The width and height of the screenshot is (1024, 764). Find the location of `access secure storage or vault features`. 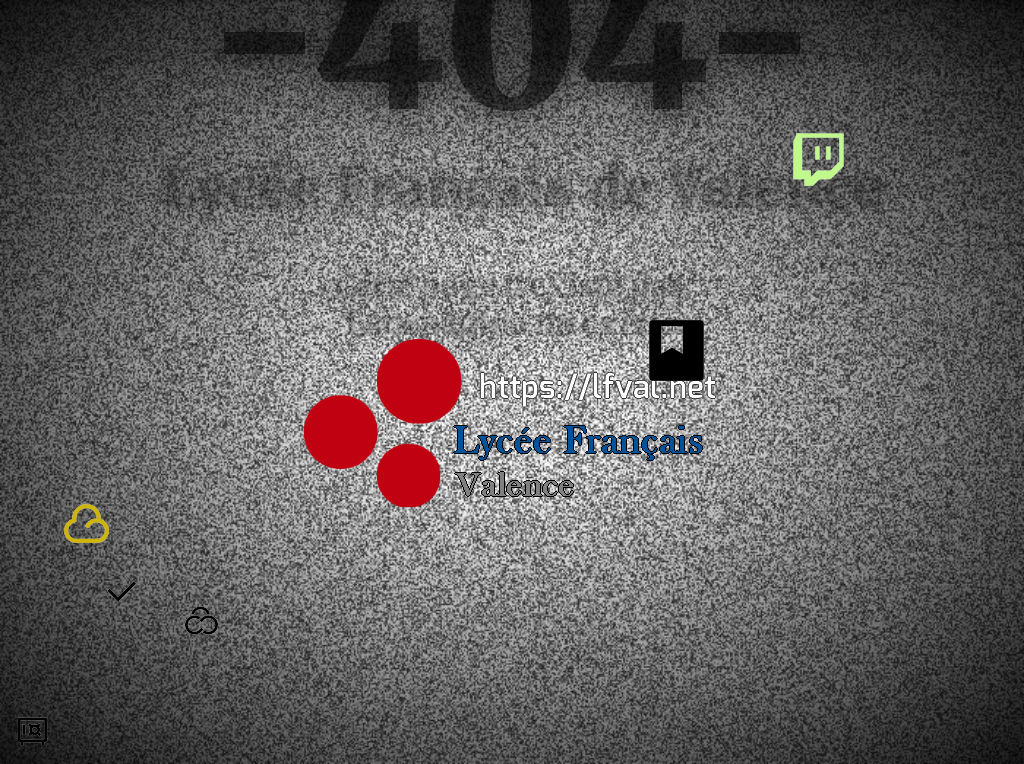

access secure storage or vault features is located at coordinates (32, 730).